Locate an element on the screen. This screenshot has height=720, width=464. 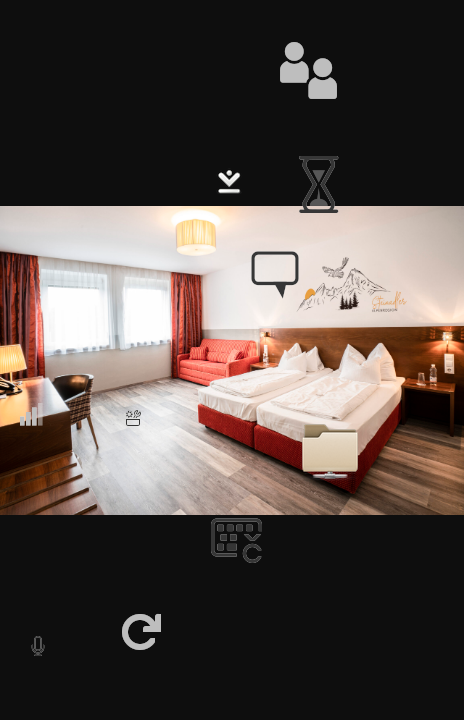
refresh the current view is located at coordinates (143, 632).